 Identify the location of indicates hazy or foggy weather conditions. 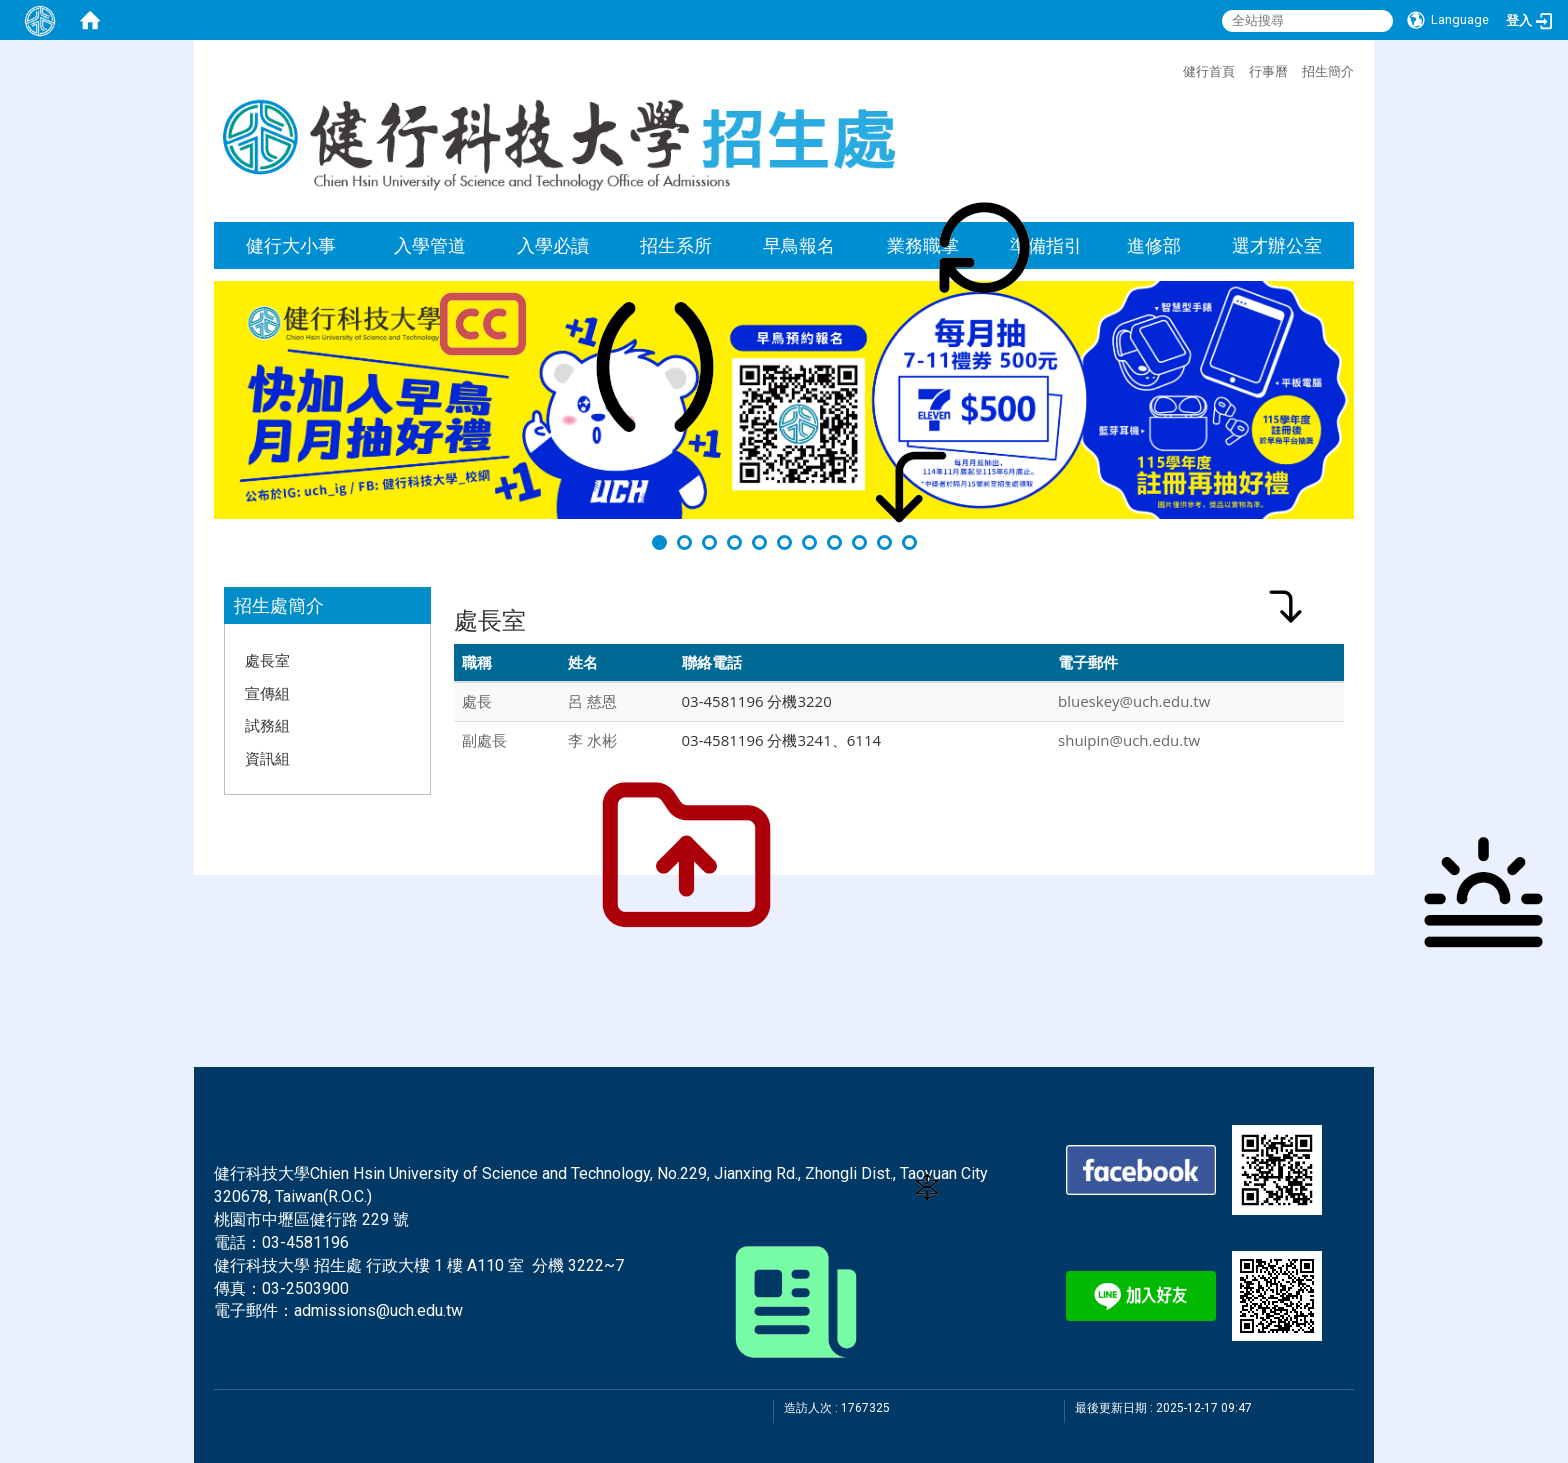
(1483, 893).